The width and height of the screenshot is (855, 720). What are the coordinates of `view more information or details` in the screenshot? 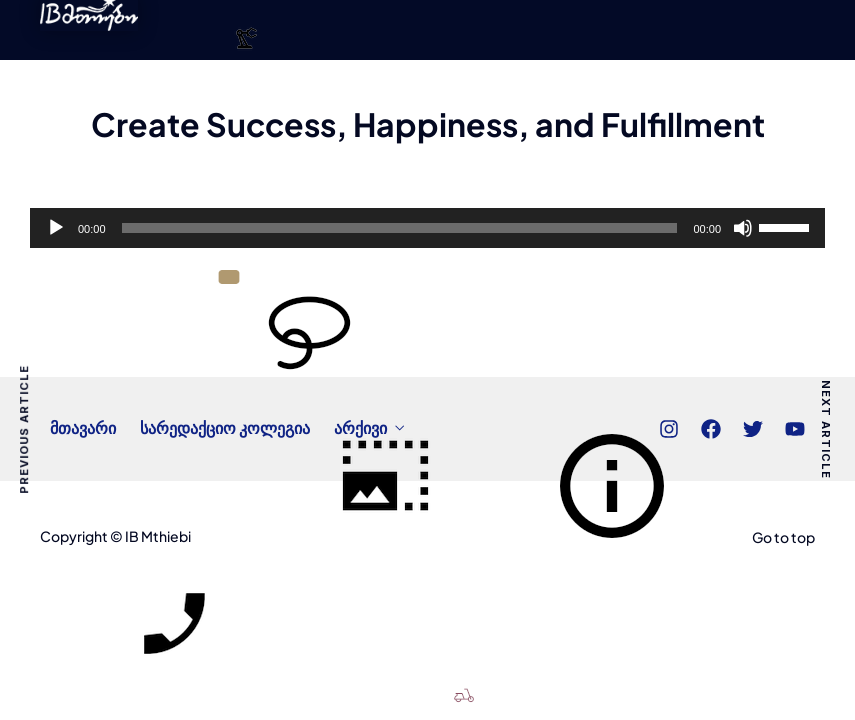 It's located at (612, 486).